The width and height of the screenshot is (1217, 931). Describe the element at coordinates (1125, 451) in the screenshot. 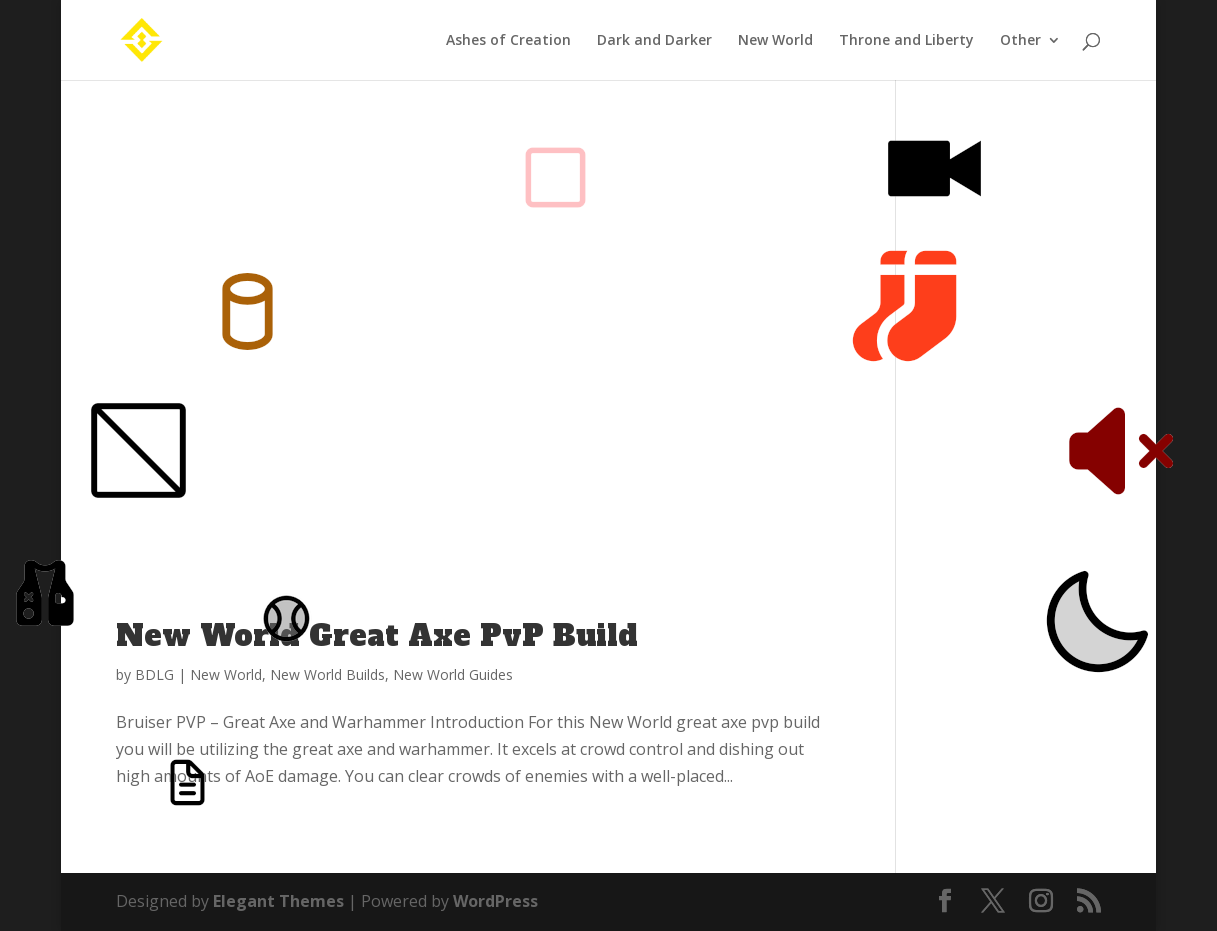

I see `mute audio or sound` at that location.